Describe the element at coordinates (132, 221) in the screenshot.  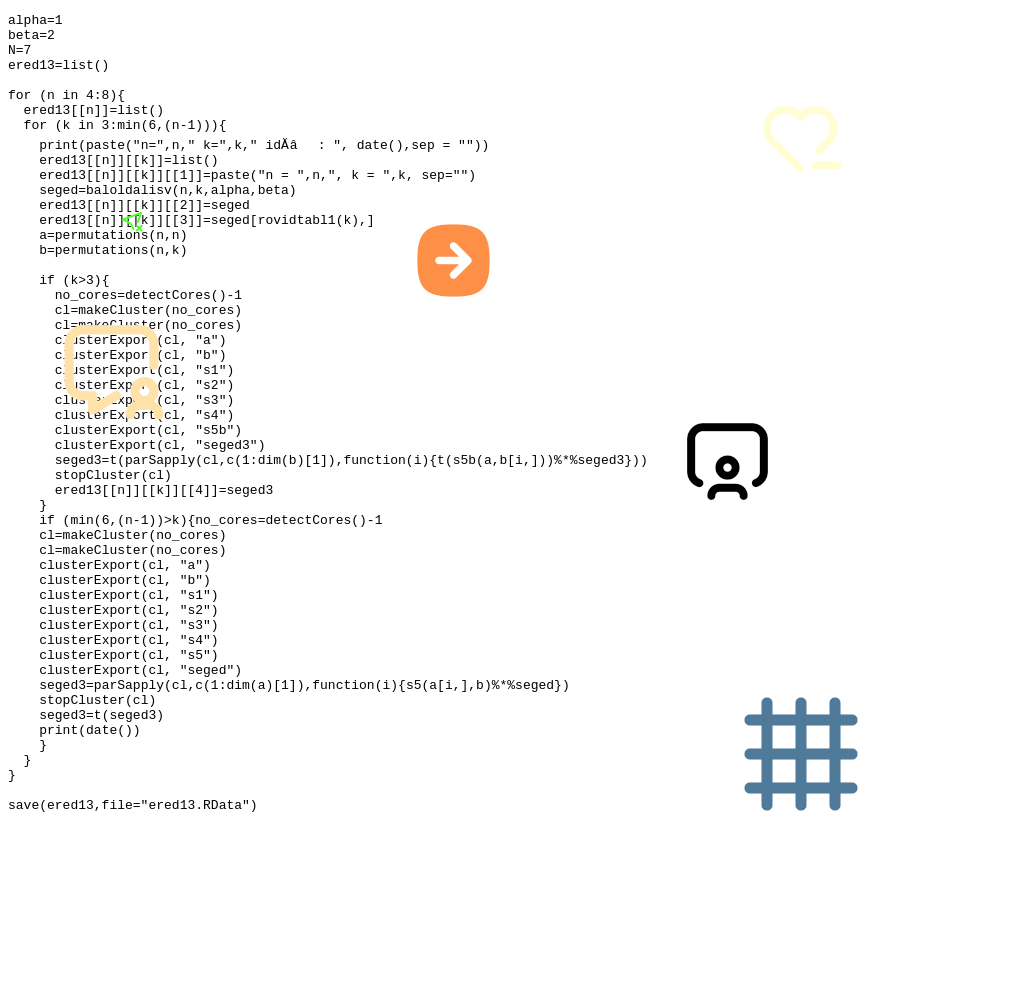
I see `location services unavailable or disabled` at that location.